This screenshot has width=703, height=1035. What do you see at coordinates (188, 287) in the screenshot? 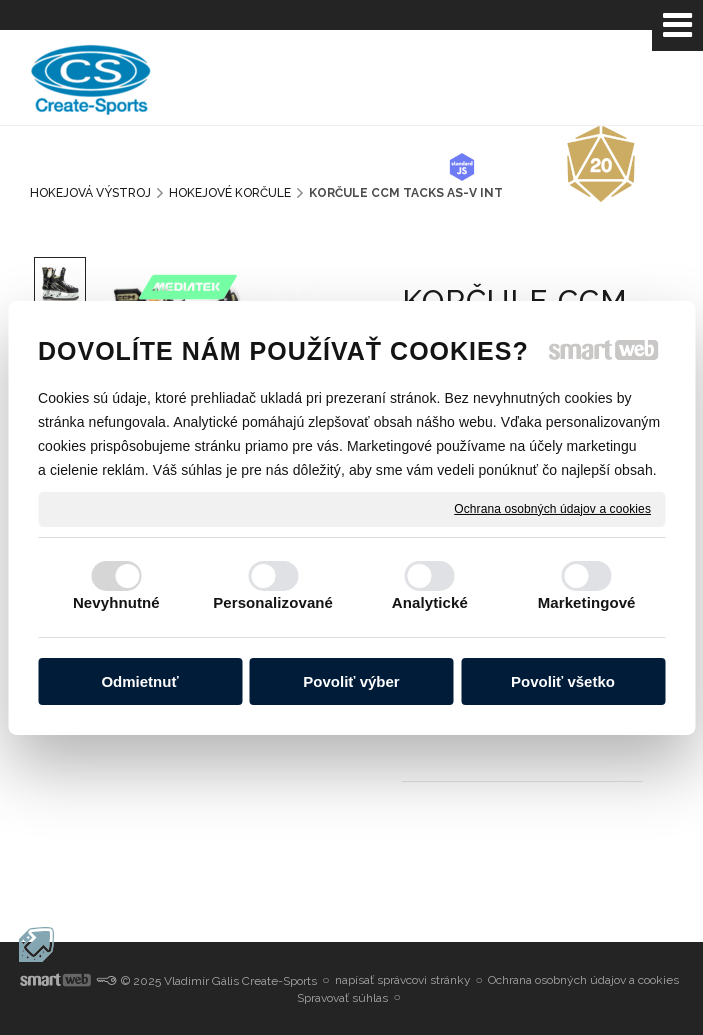
I see `MediaTek company logo` at bounding box center [188, 287].